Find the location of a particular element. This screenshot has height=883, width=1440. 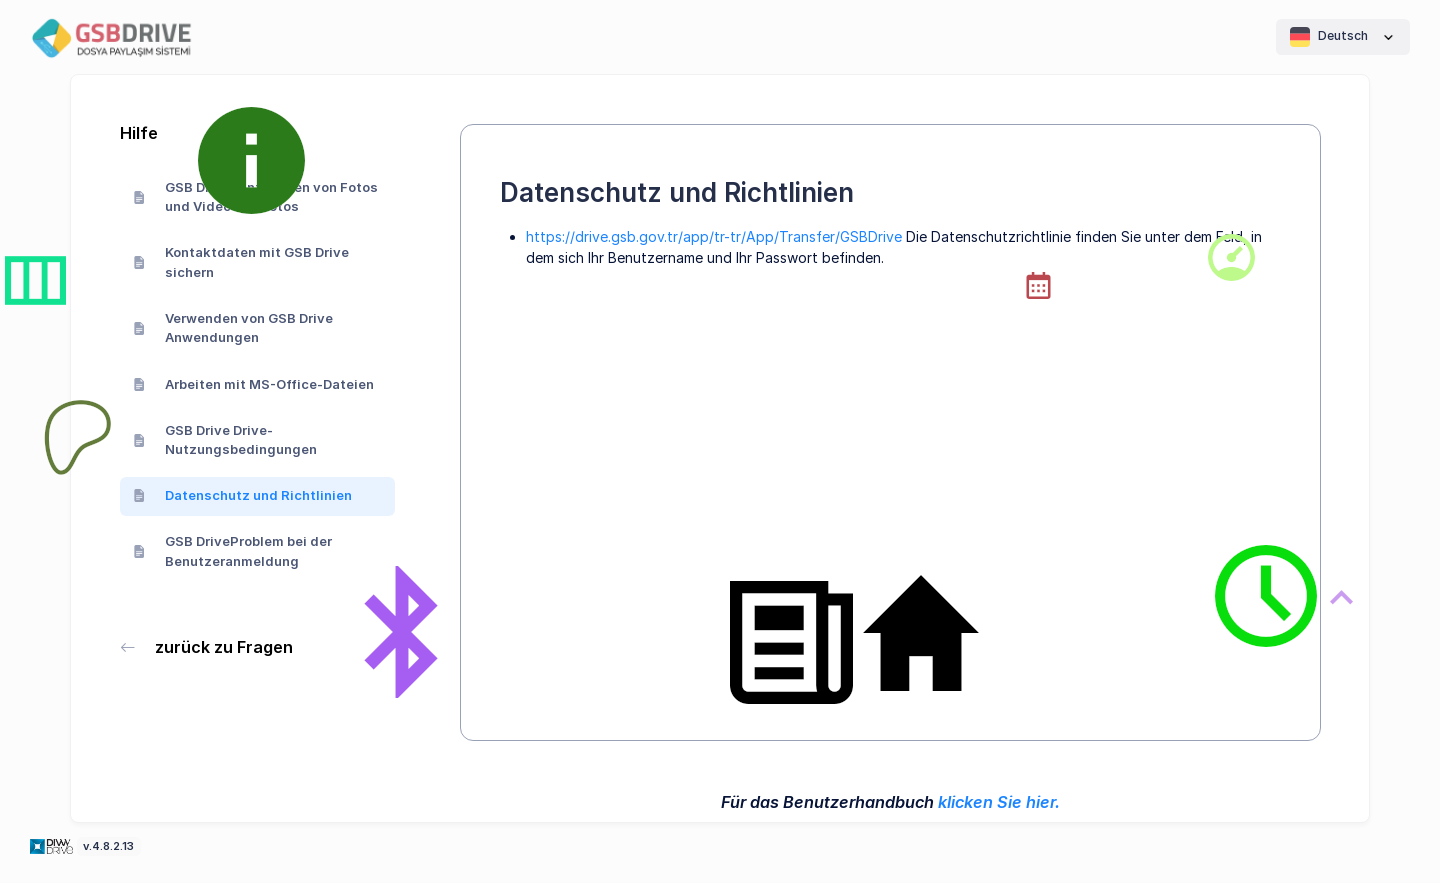

navigate to the home screen is located at coordinates (921, 633).